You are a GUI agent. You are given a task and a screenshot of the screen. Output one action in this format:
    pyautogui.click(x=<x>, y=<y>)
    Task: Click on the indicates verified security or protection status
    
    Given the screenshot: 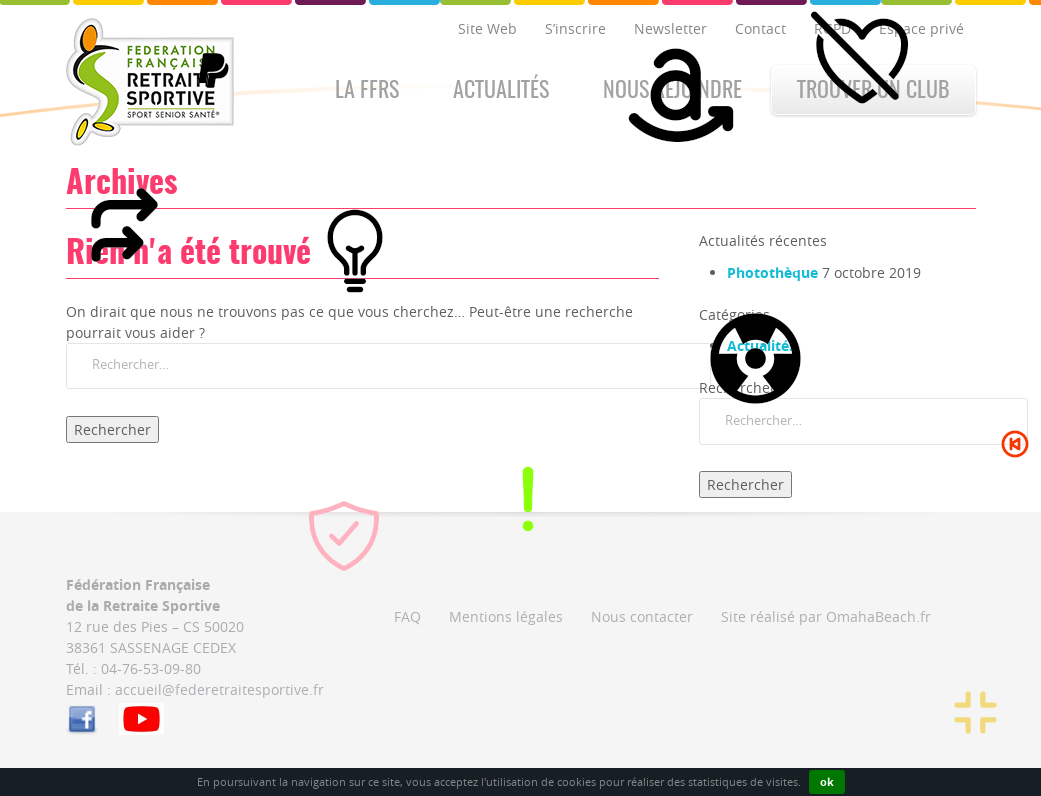 What is the action you would take?
    pyautogui.click(x=344, y=536)
    